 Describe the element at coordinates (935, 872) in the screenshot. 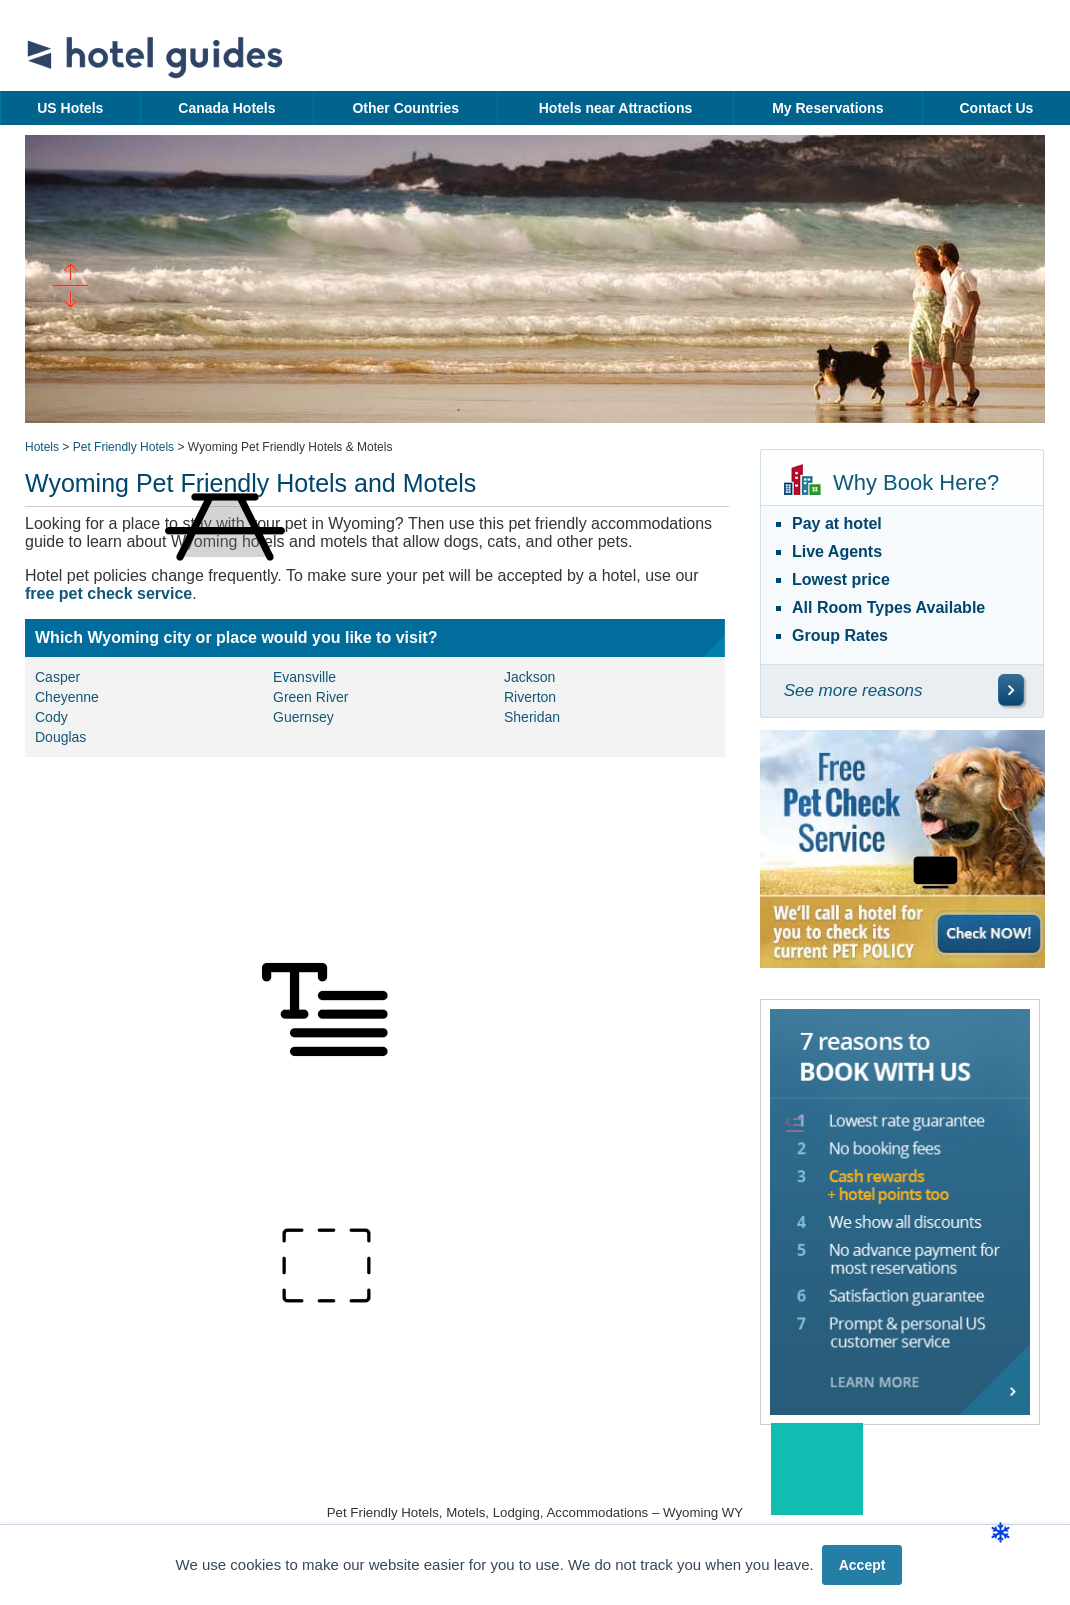

I see `access tv or streaming content` at that location.